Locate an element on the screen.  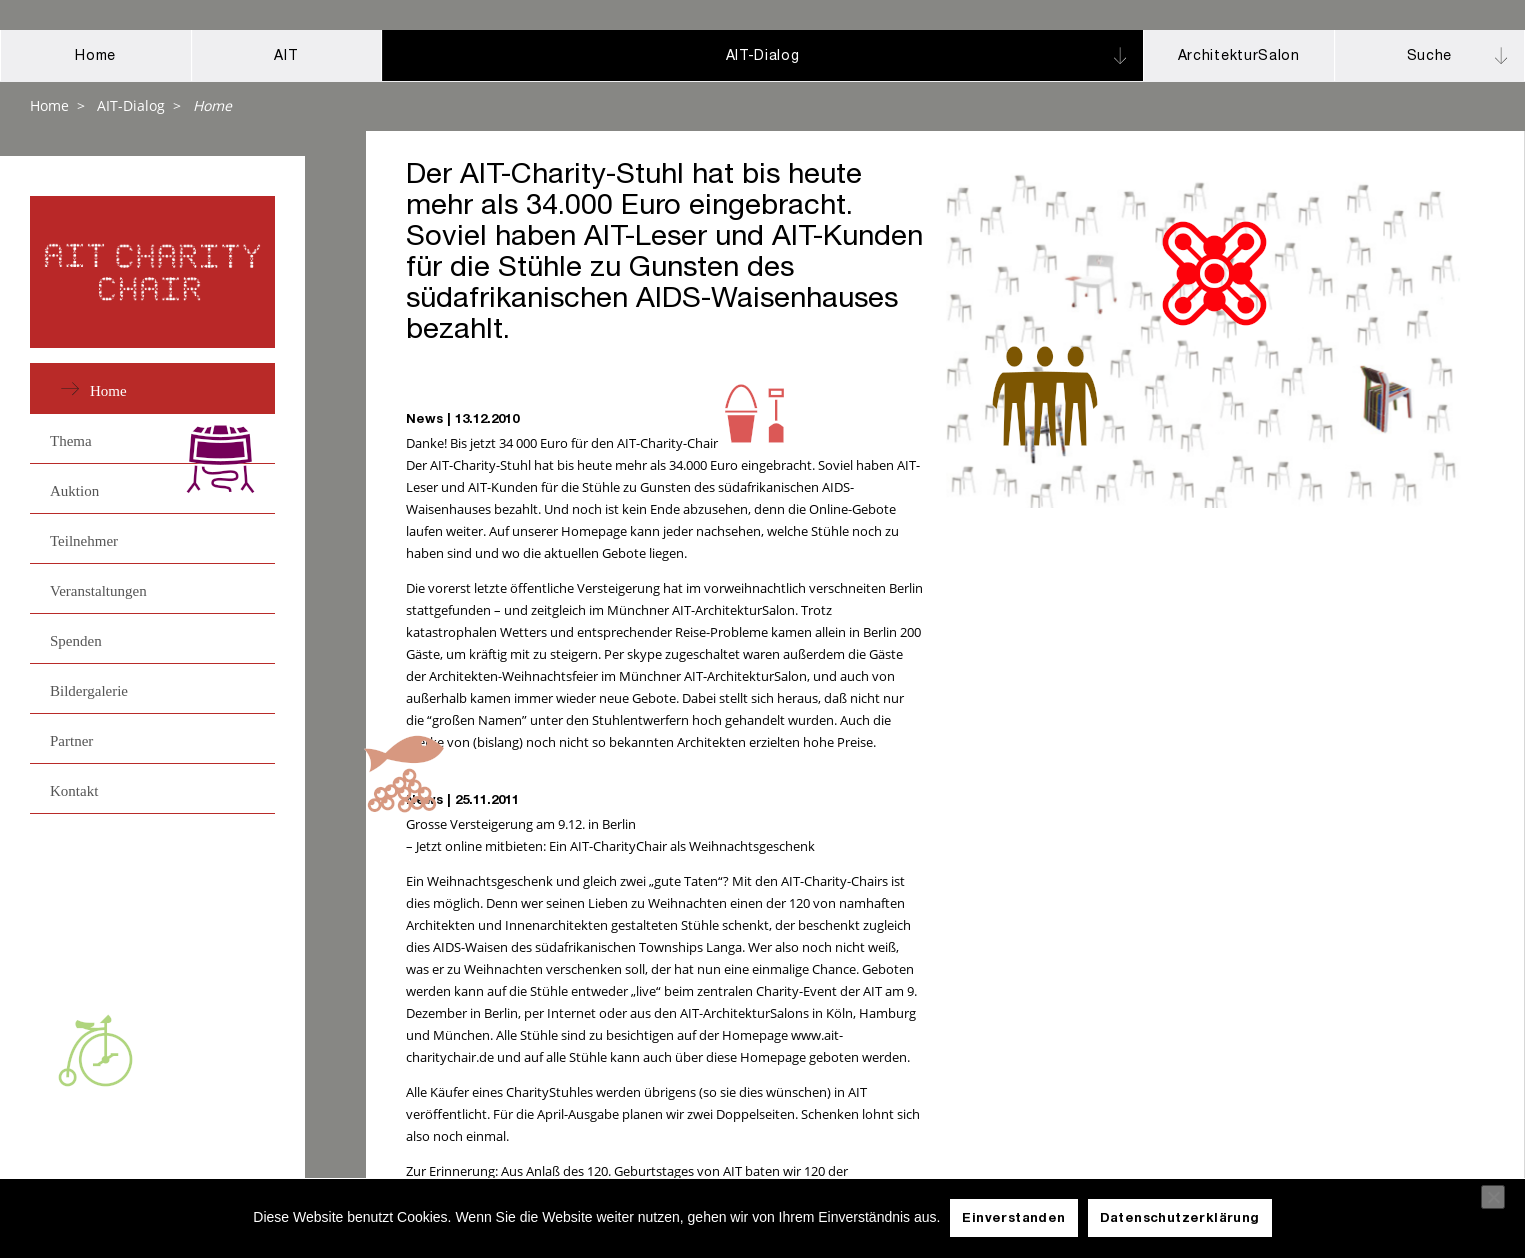
fish eggs or roe item in a game inventory is located at coordinates (404, 773).